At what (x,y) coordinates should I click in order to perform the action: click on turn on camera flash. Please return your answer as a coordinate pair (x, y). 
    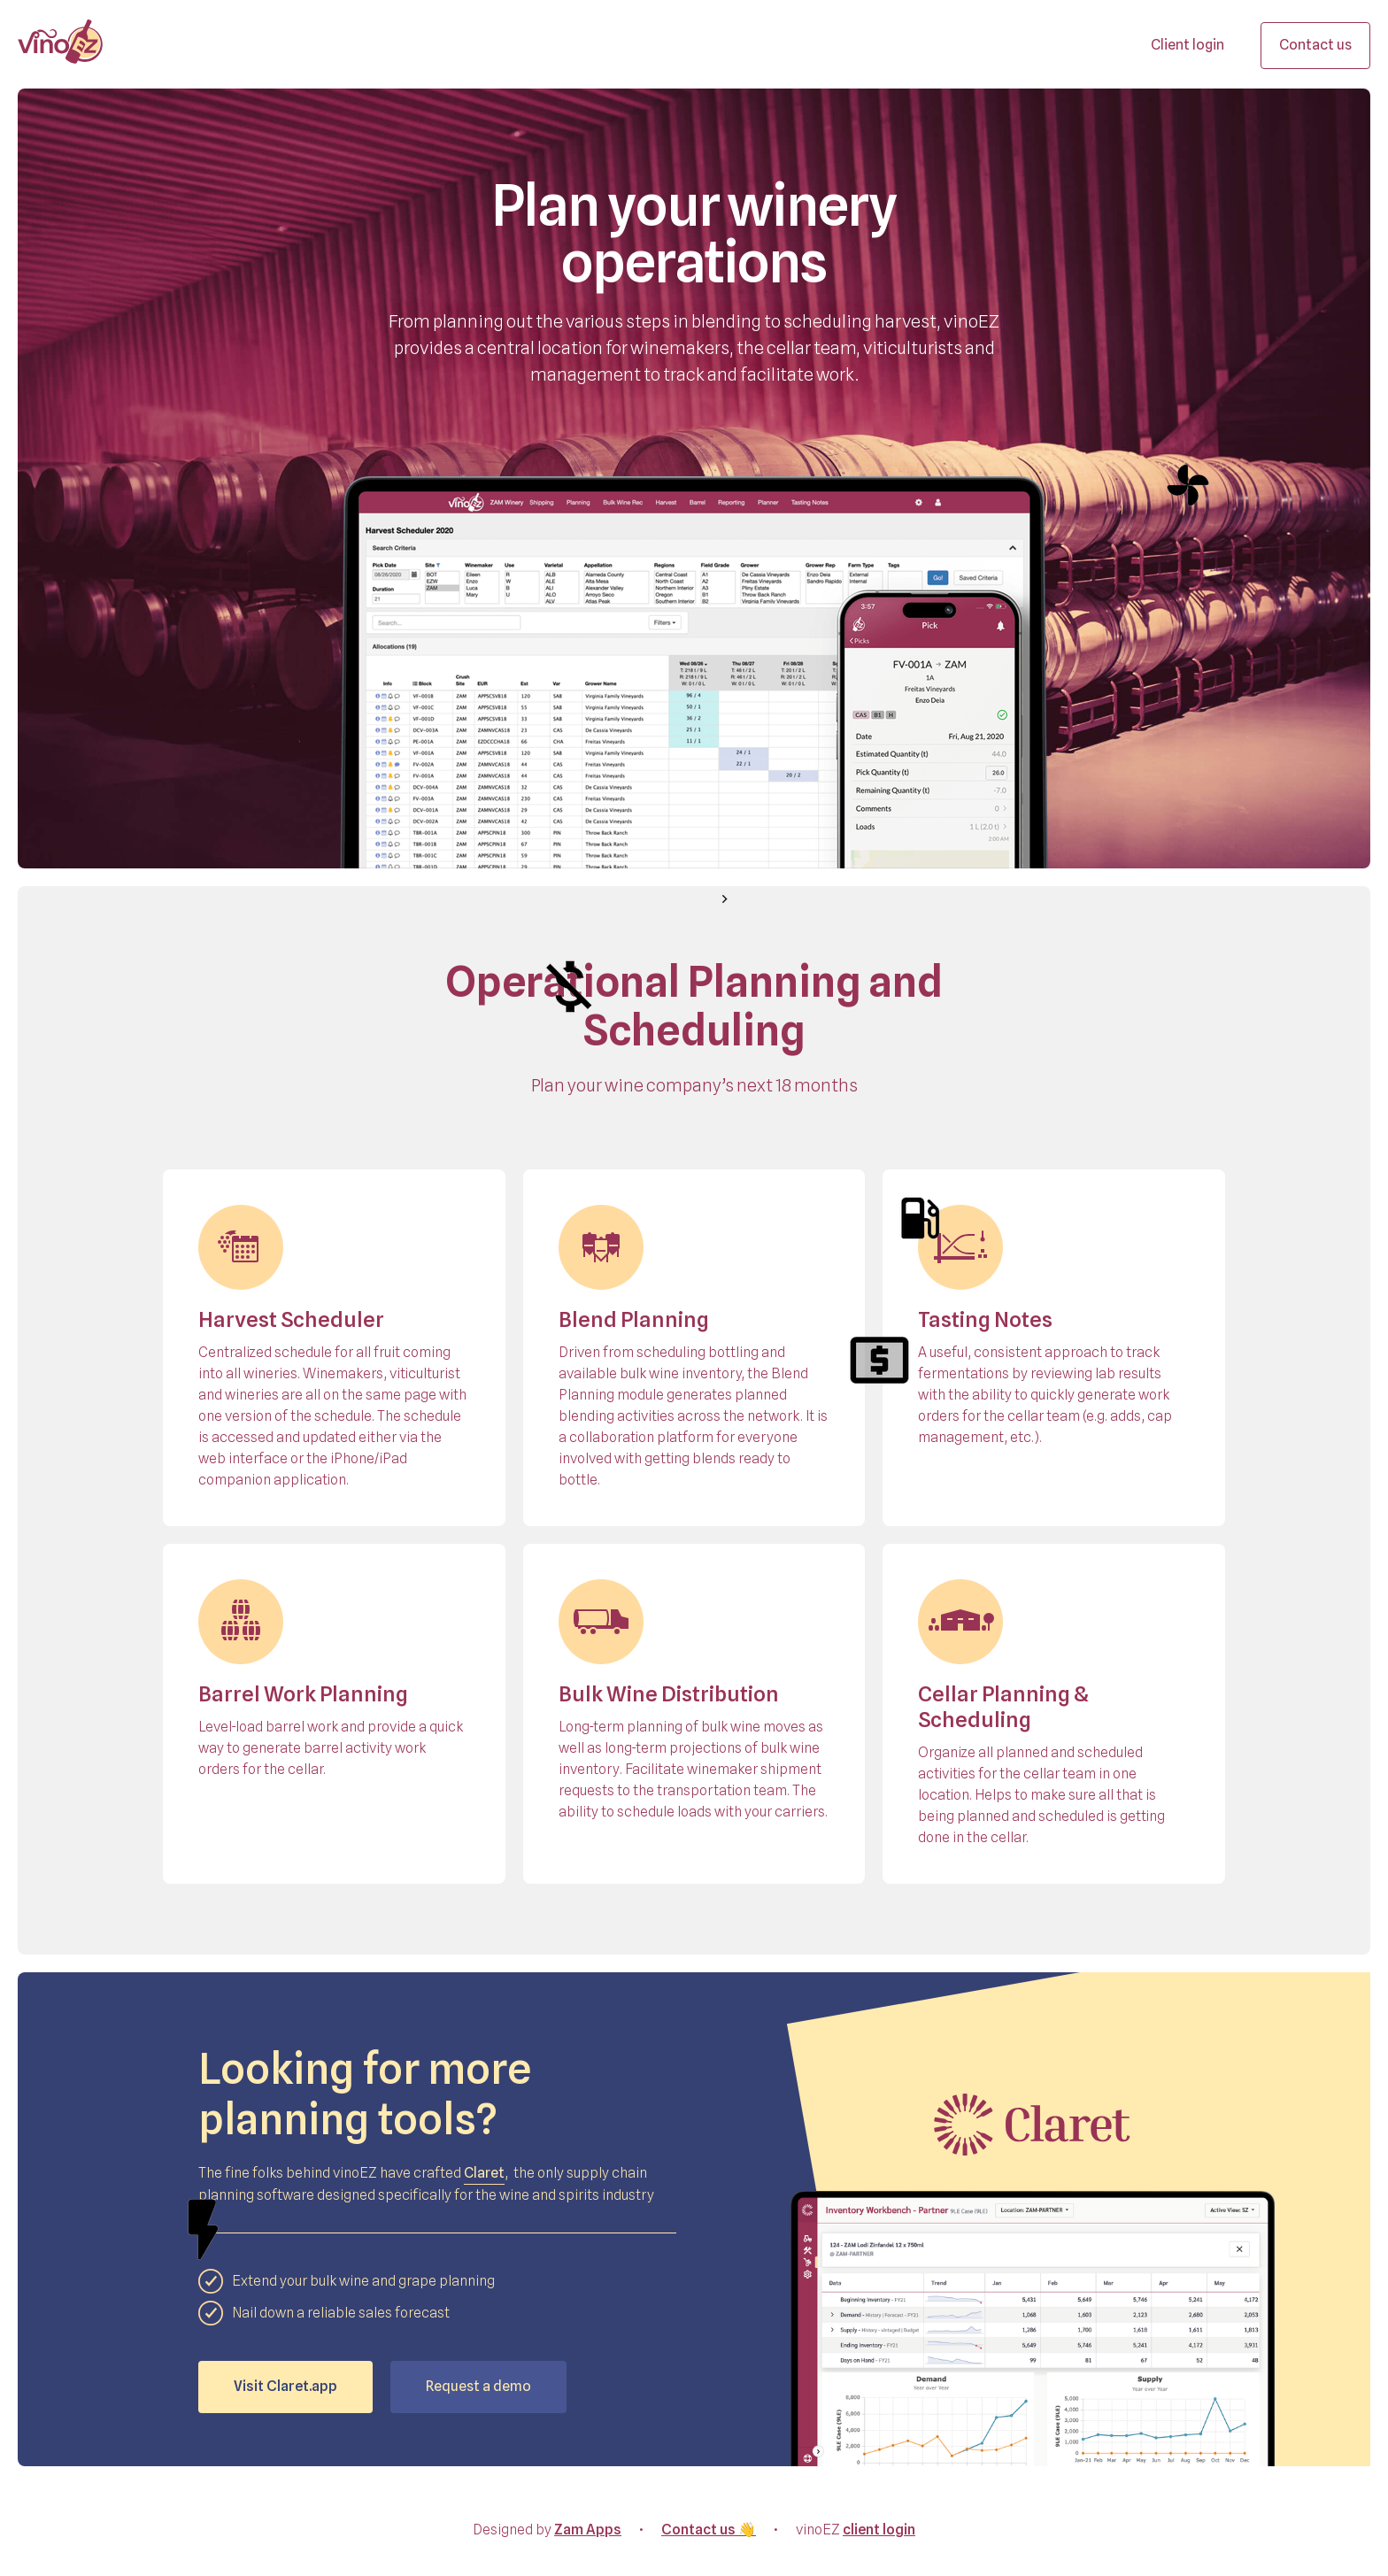
    Looking at the image, I should click on (204, 2232).